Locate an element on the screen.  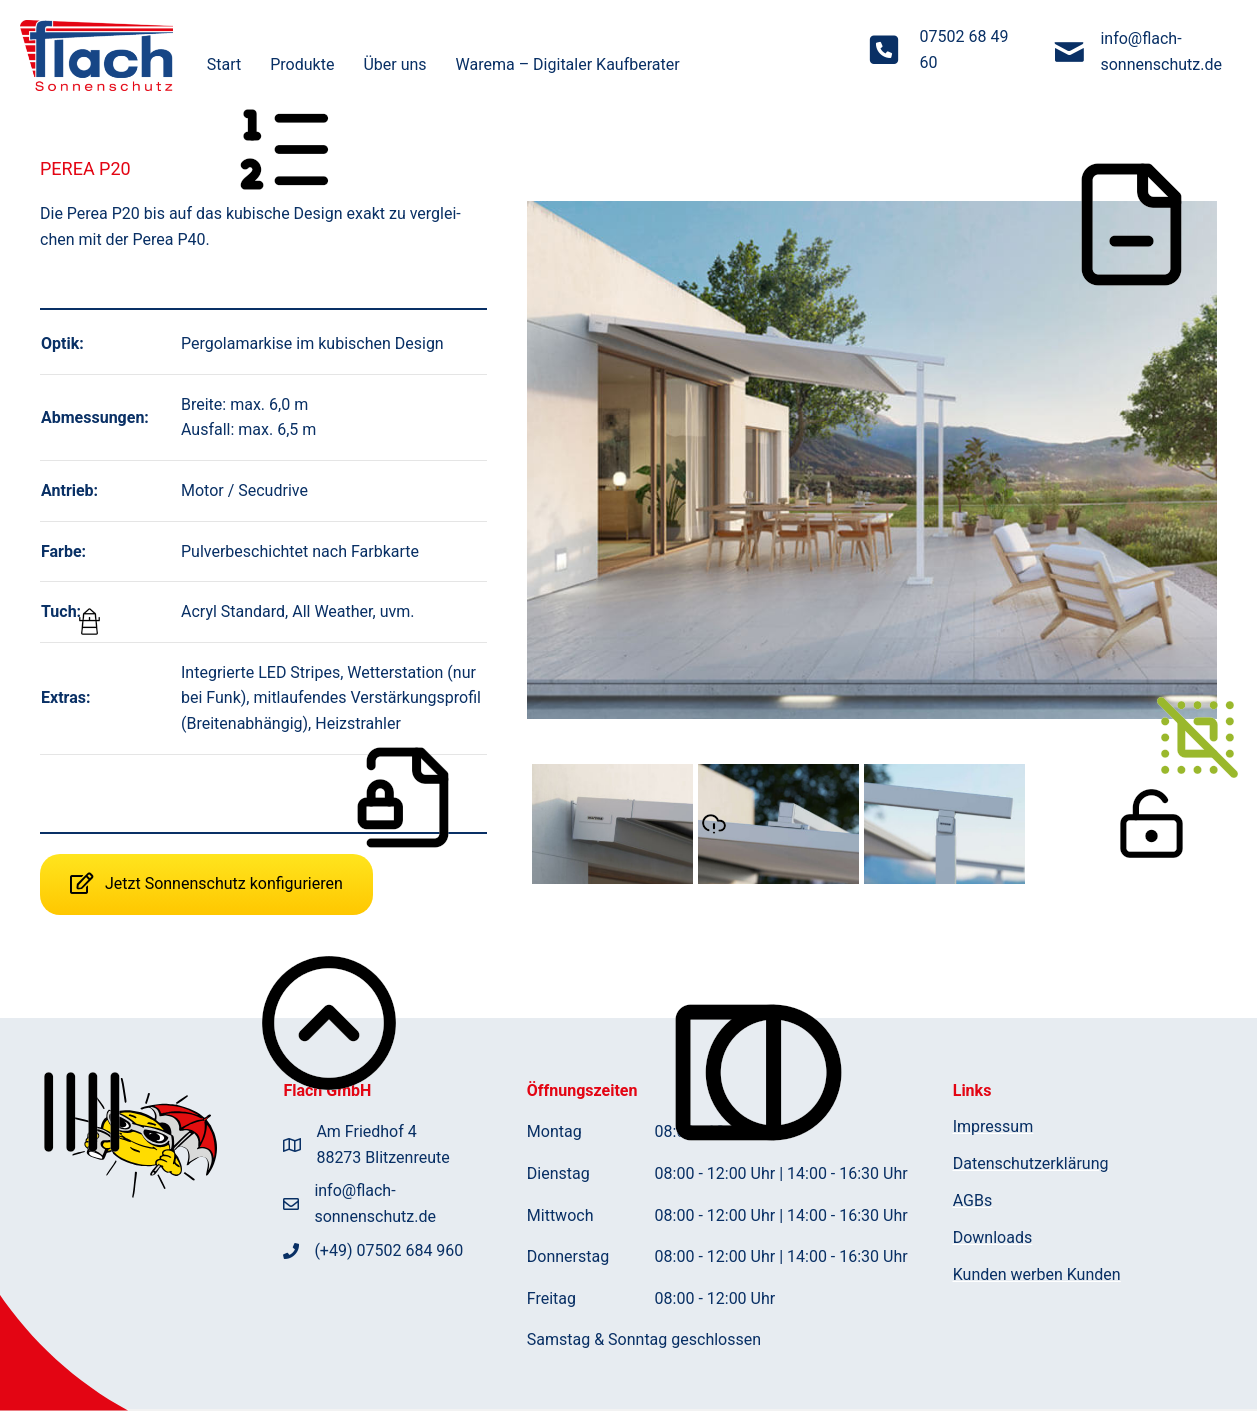
deselect all items is located at coordinates (1197, 737).